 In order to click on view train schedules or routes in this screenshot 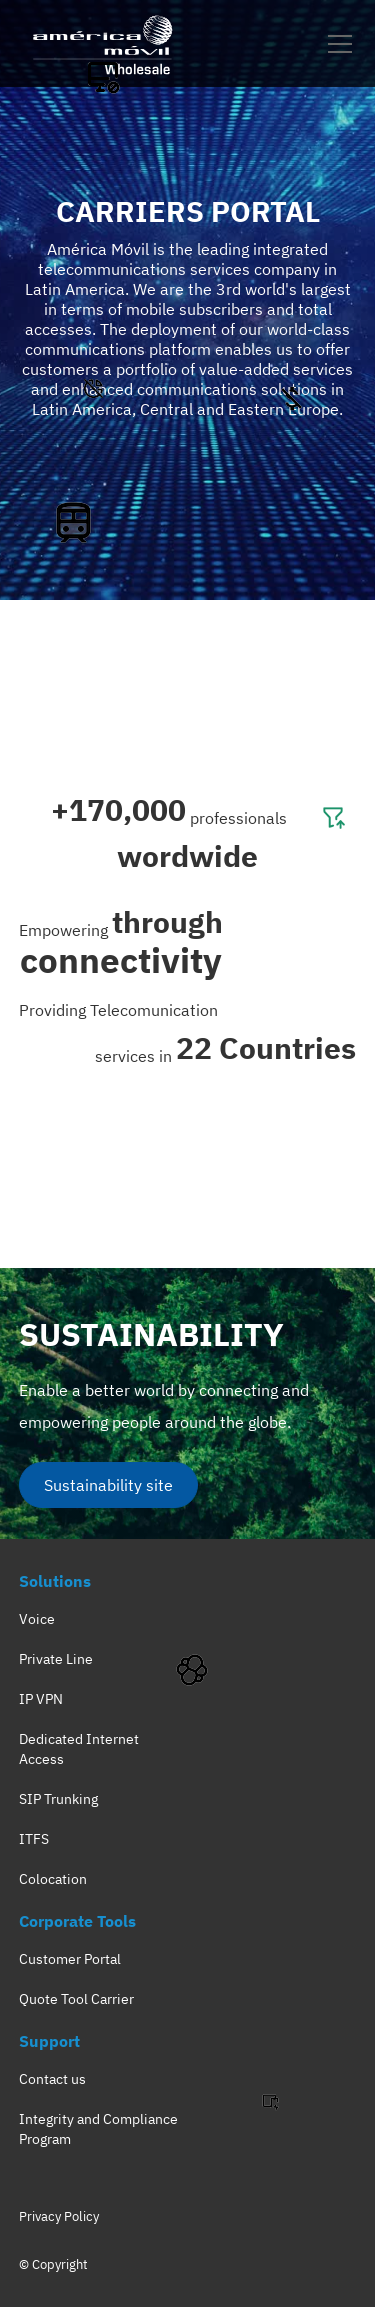, I will do `click(73, 523)`.